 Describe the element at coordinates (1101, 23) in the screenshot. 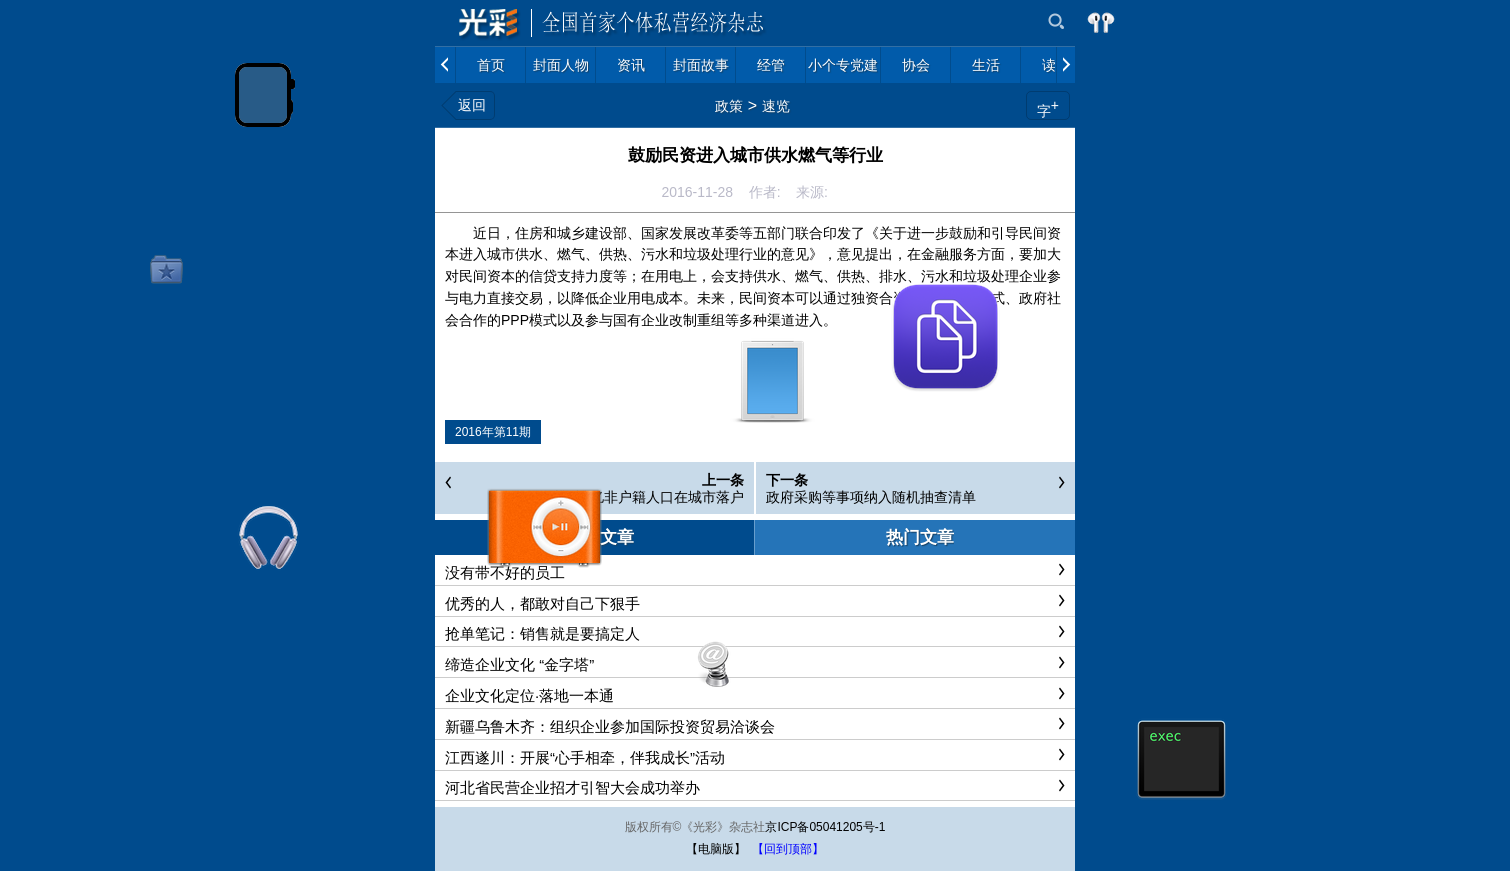

I see `connect wireless earbuds via bluetooth` at that location.